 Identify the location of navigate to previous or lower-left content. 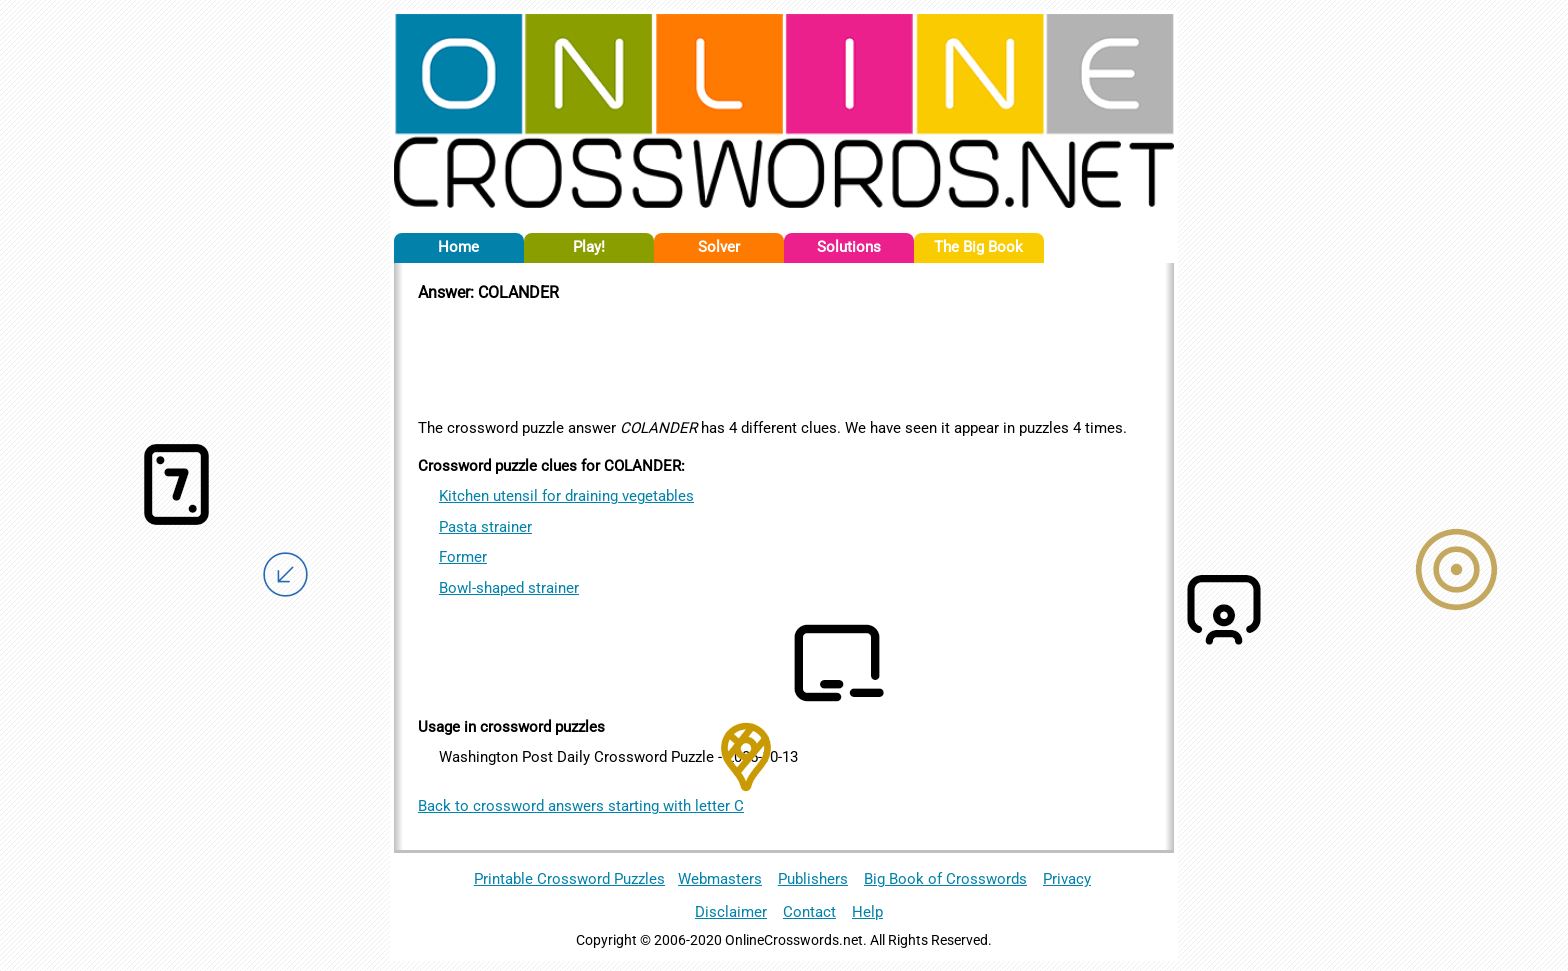
(285, 574).